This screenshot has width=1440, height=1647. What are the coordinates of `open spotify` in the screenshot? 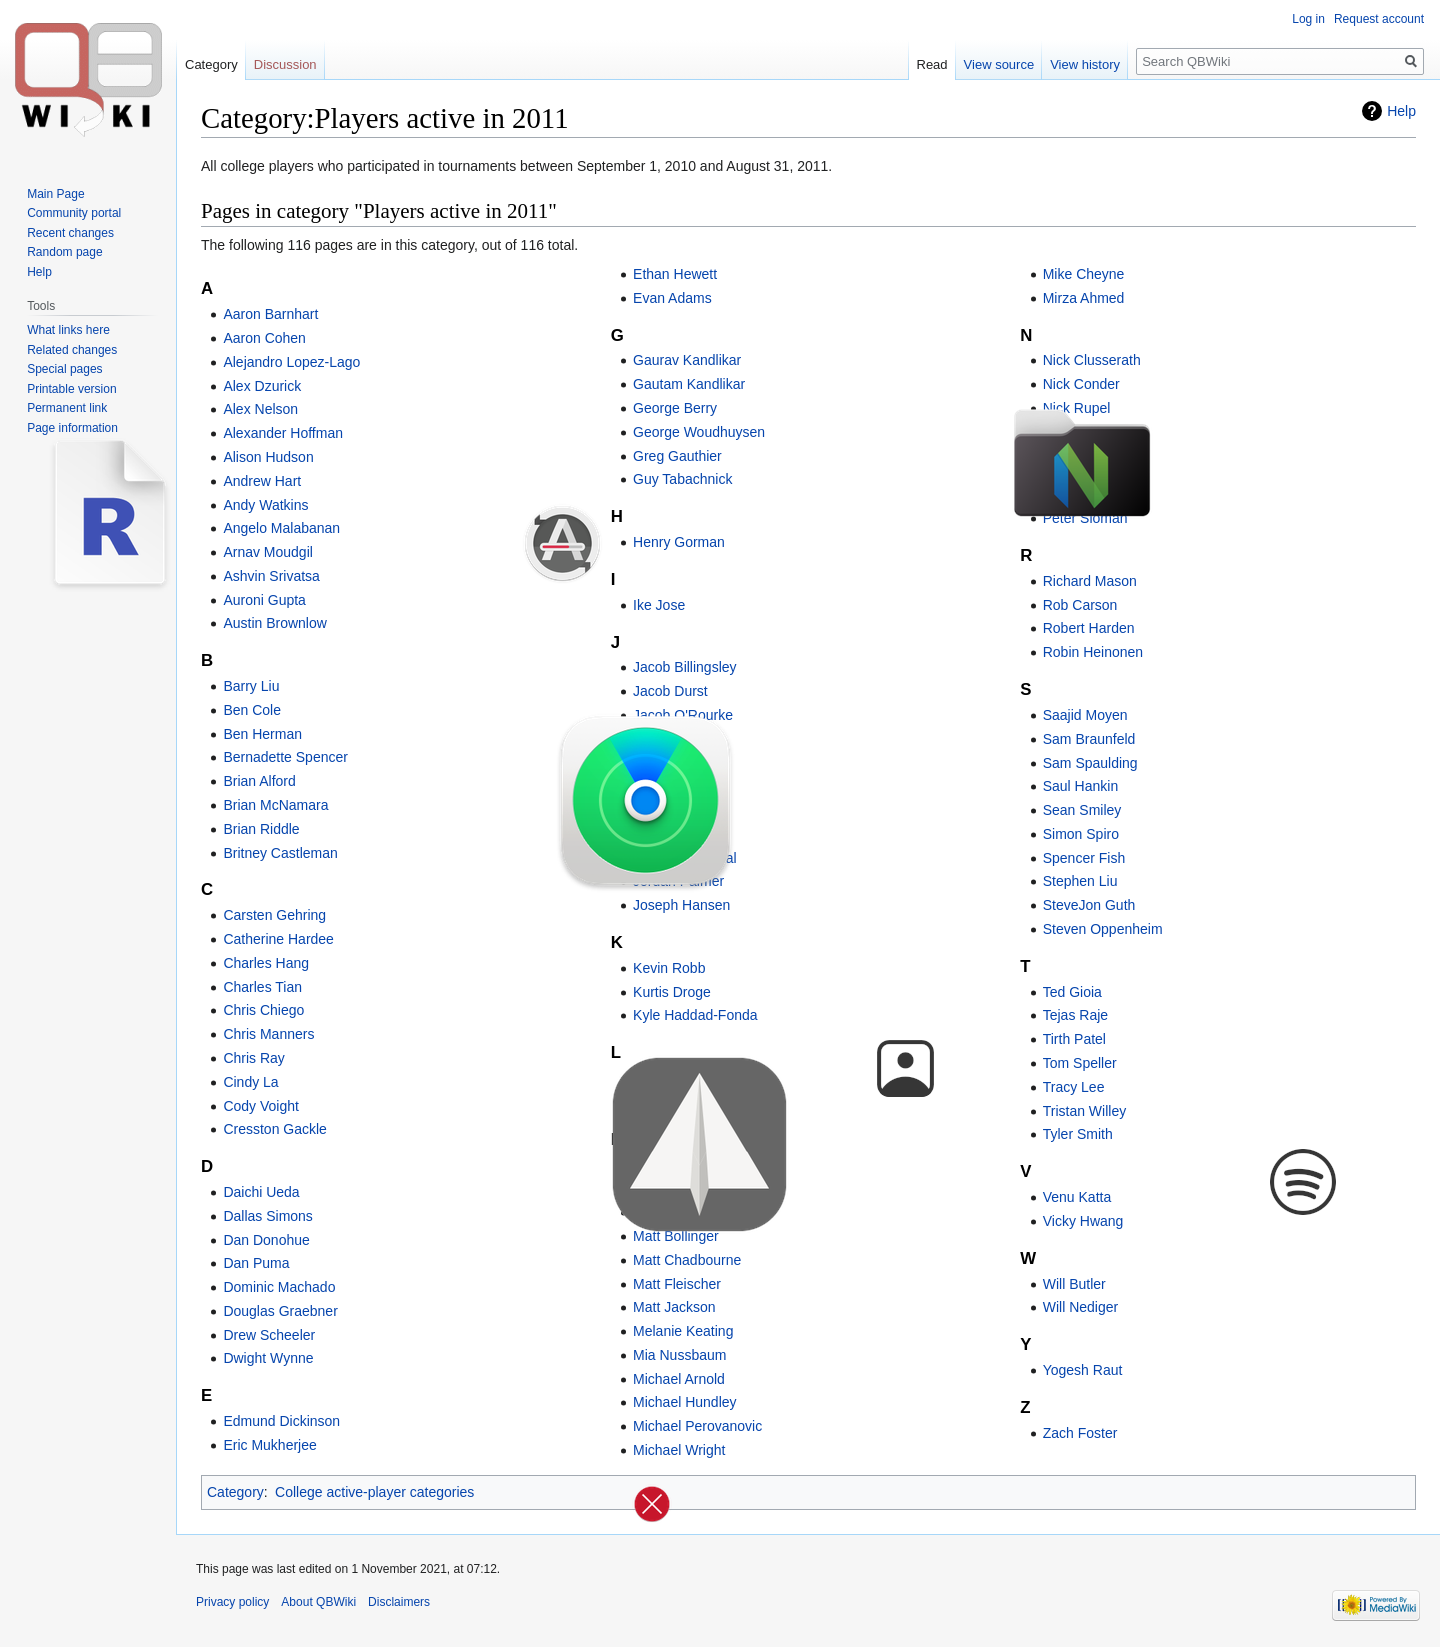 It's located at (1303, 1182).